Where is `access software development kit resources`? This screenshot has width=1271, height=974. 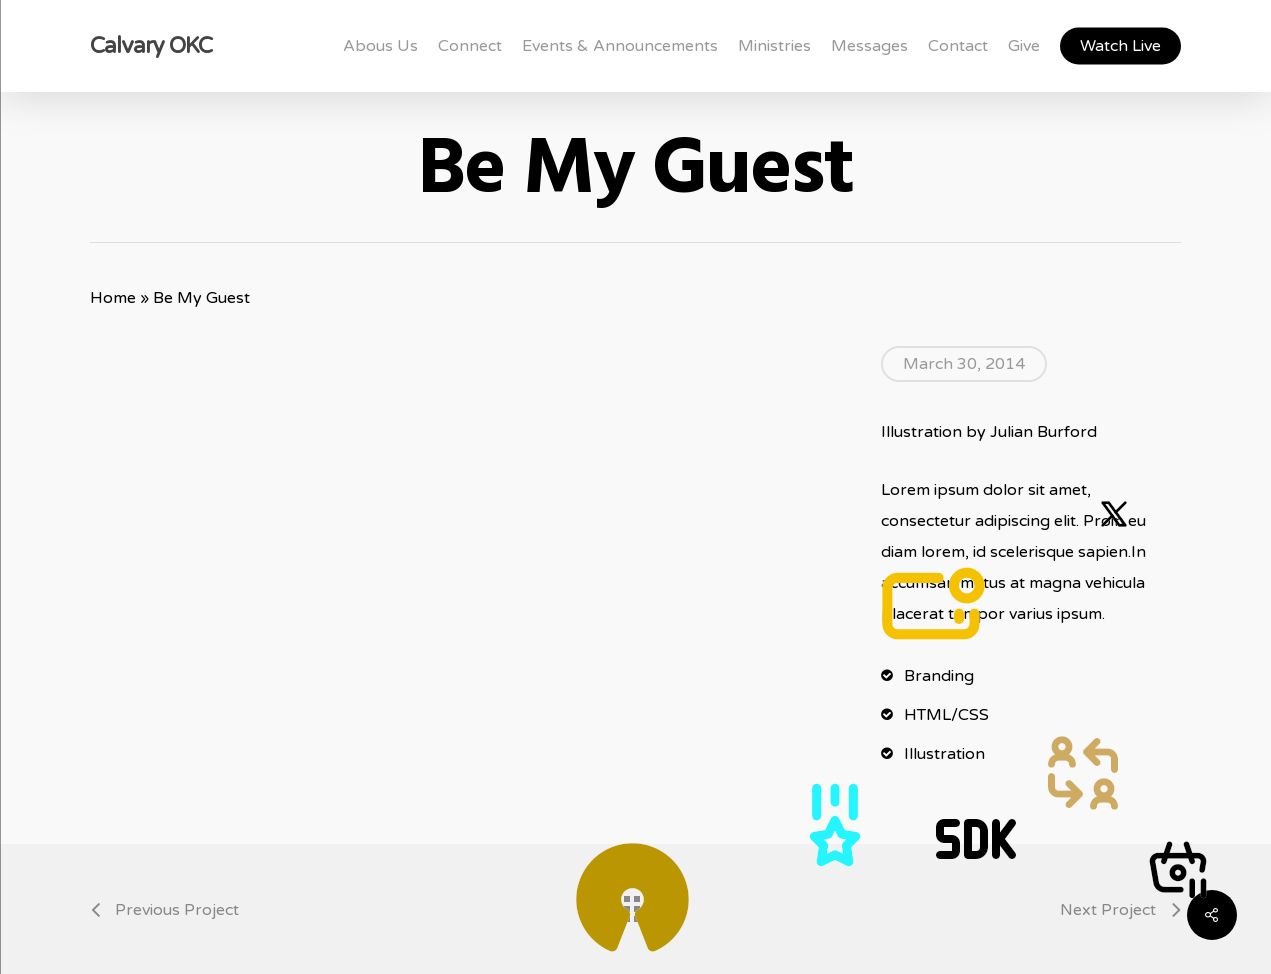
access software development kit resources is located at coordinates (976, 839).